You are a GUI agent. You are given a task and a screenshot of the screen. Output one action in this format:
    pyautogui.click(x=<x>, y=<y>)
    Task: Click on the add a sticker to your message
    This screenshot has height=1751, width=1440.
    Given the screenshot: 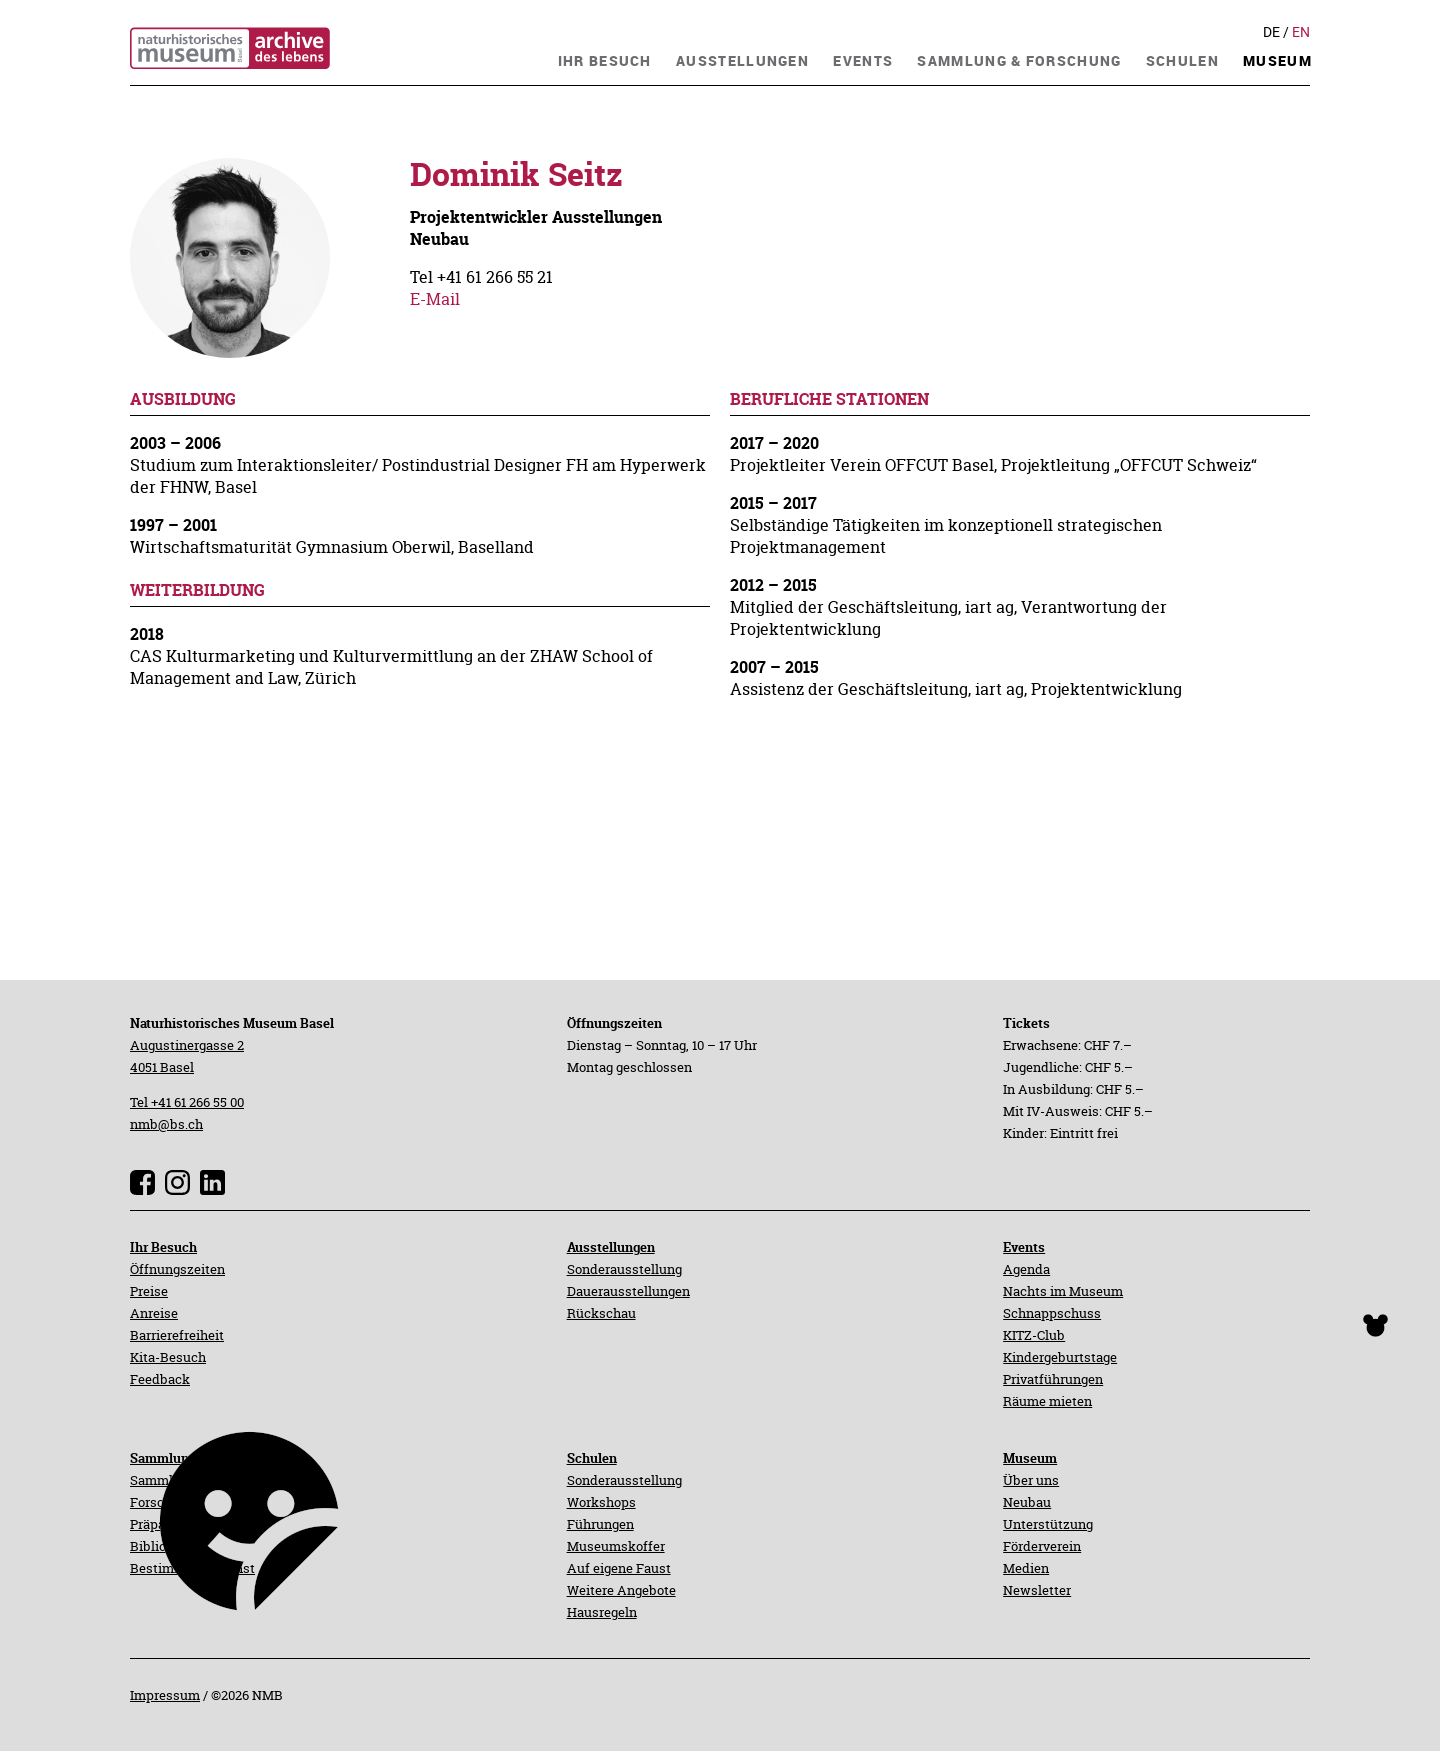 What is the action you would take?
    pyautogui.click(x=249, y=1521)
    